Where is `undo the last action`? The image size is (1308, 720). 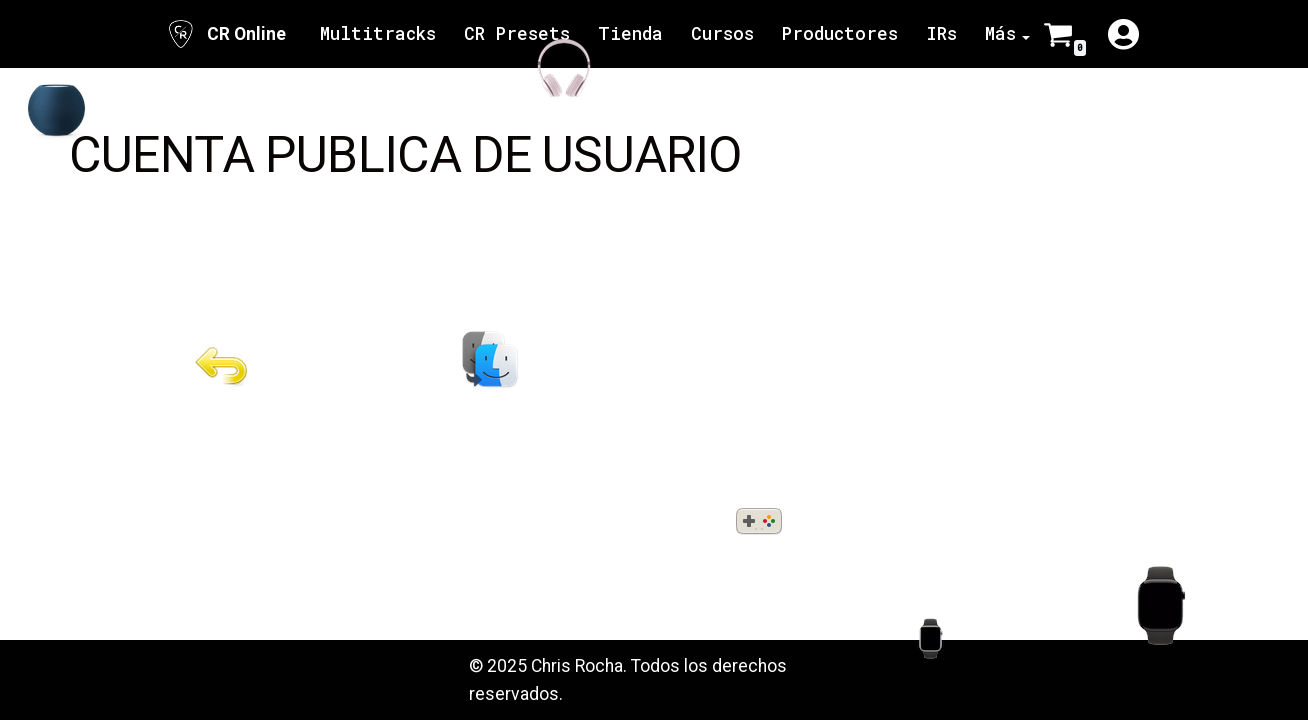
undo the last action is located at coordinates (221, 364).